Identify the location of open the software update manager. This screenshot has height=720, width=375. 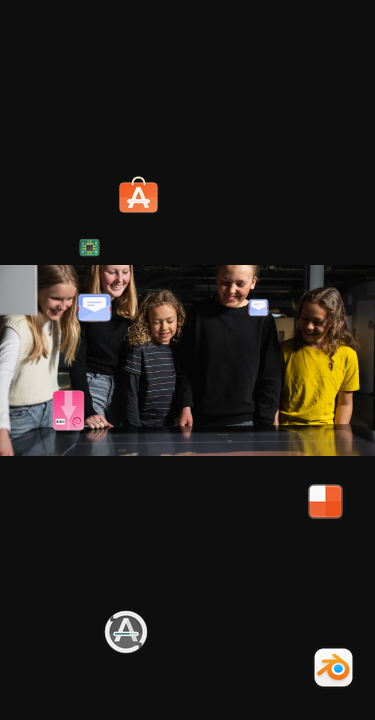
(126, 632).